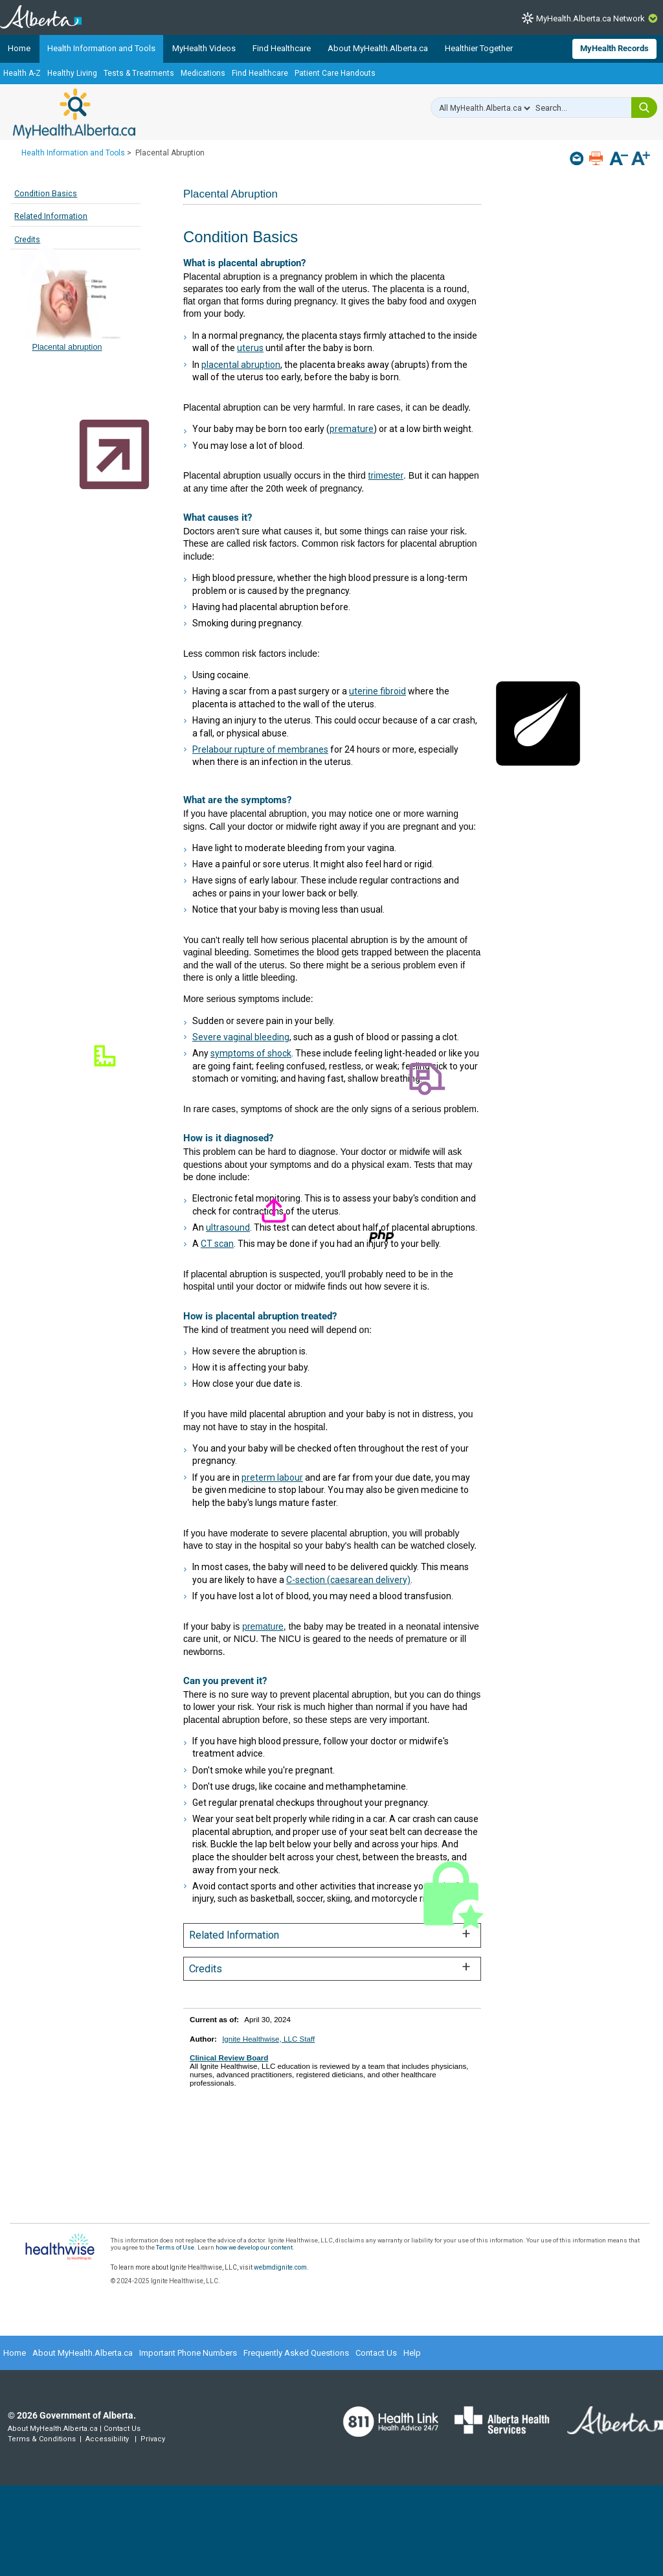 The image size is (663, 2576). What do you see at coordinates (39, 264) in the screenshot?
I see `racket programming language logo` at bounding box center [39, 264].